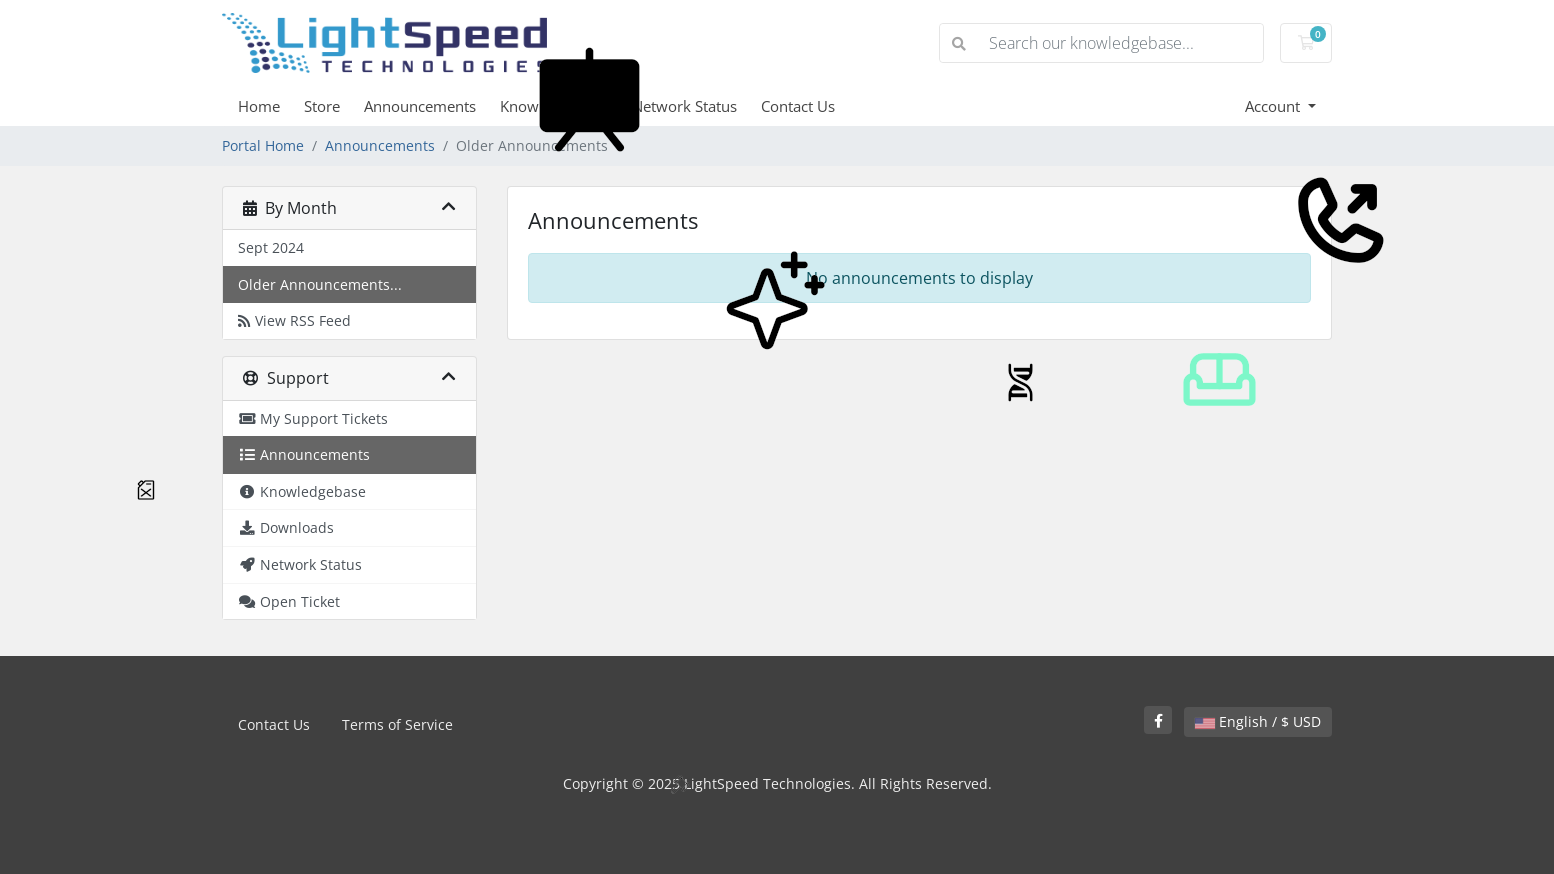 Image resolution: width=1554 pixels, height=874 pixels. I want to click on indicates fuel or gas-related settings, so click(146, 490).